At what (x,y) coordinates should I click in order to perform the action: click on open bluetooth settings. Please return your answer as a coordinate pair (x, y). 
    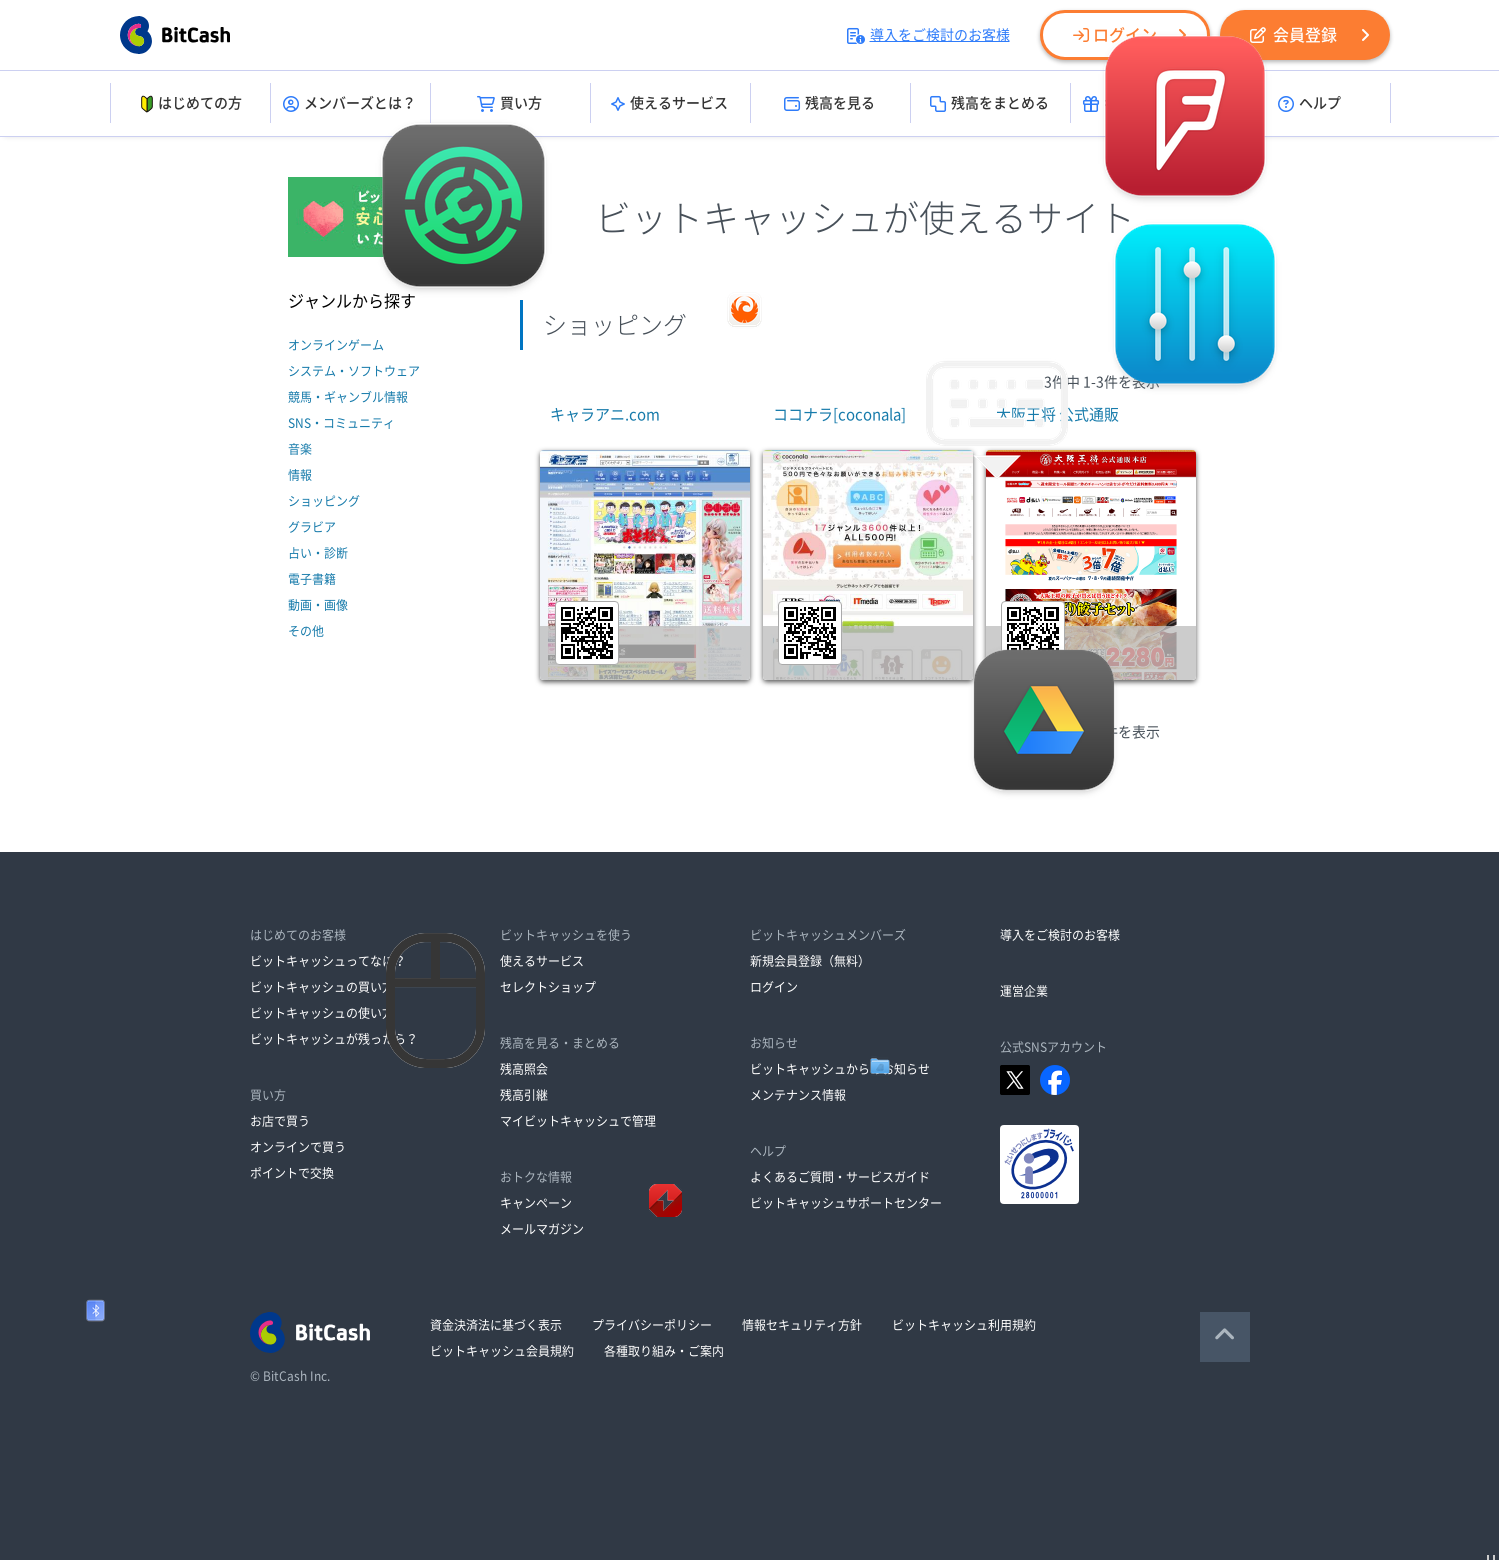
    Looking at the image, I should click on (95, 1310).